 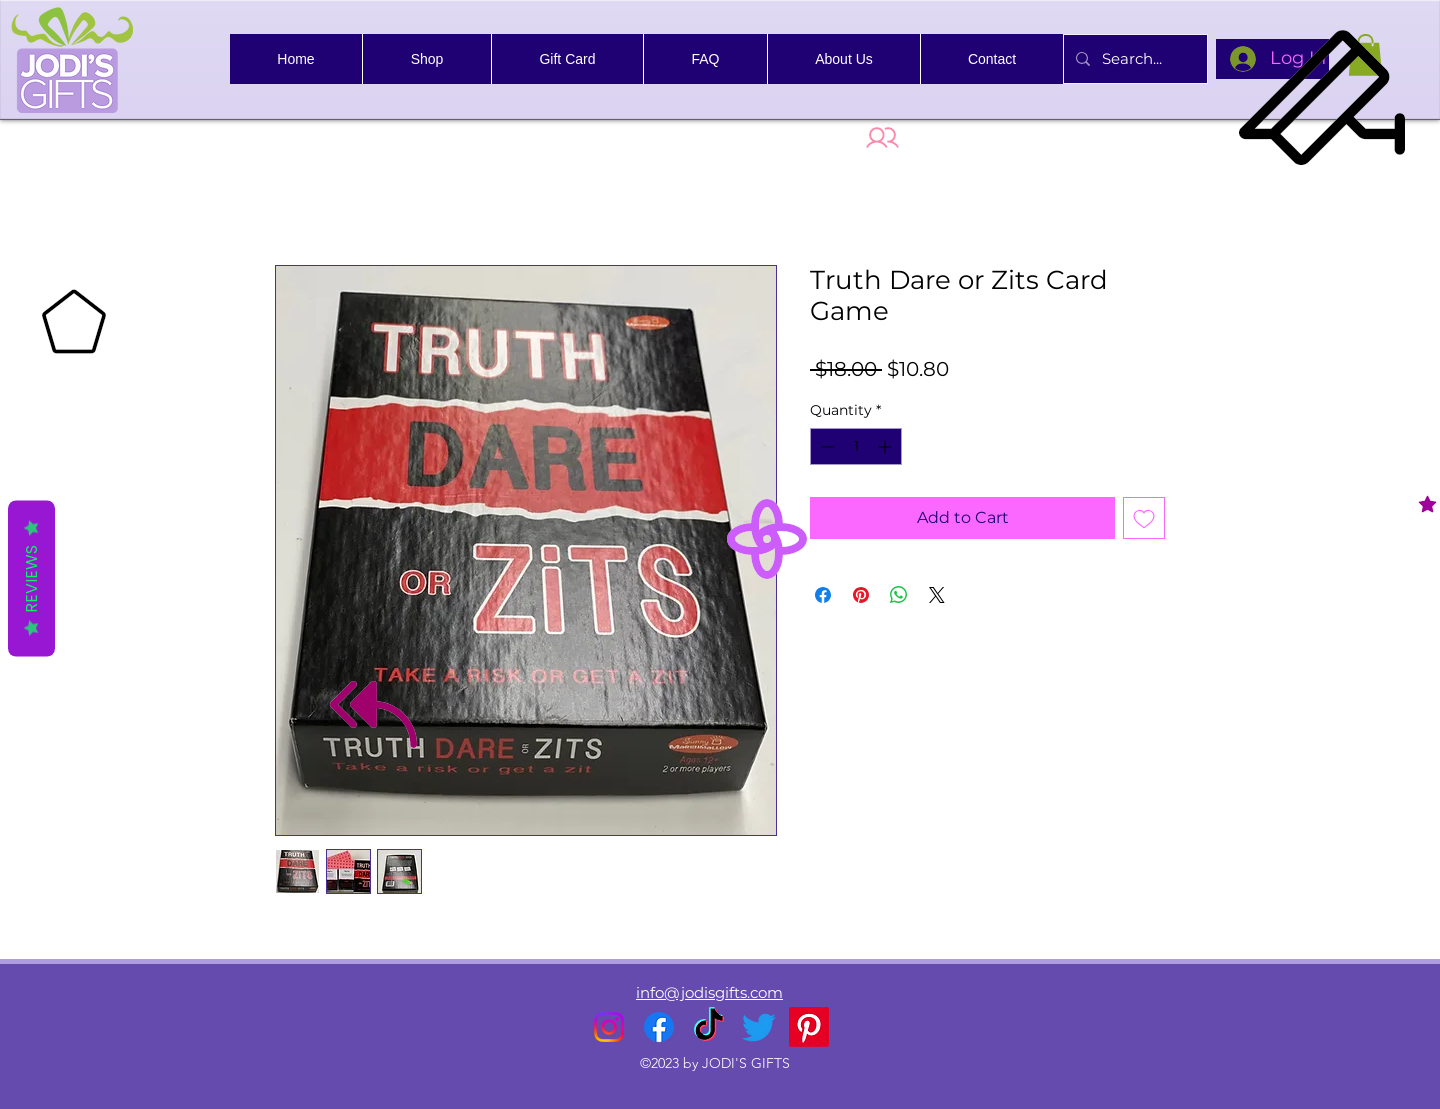 What do you see at coordinates (1322, 108) in the screenshot?
I see `access security camera settings` at bounding box center [1322, 108].